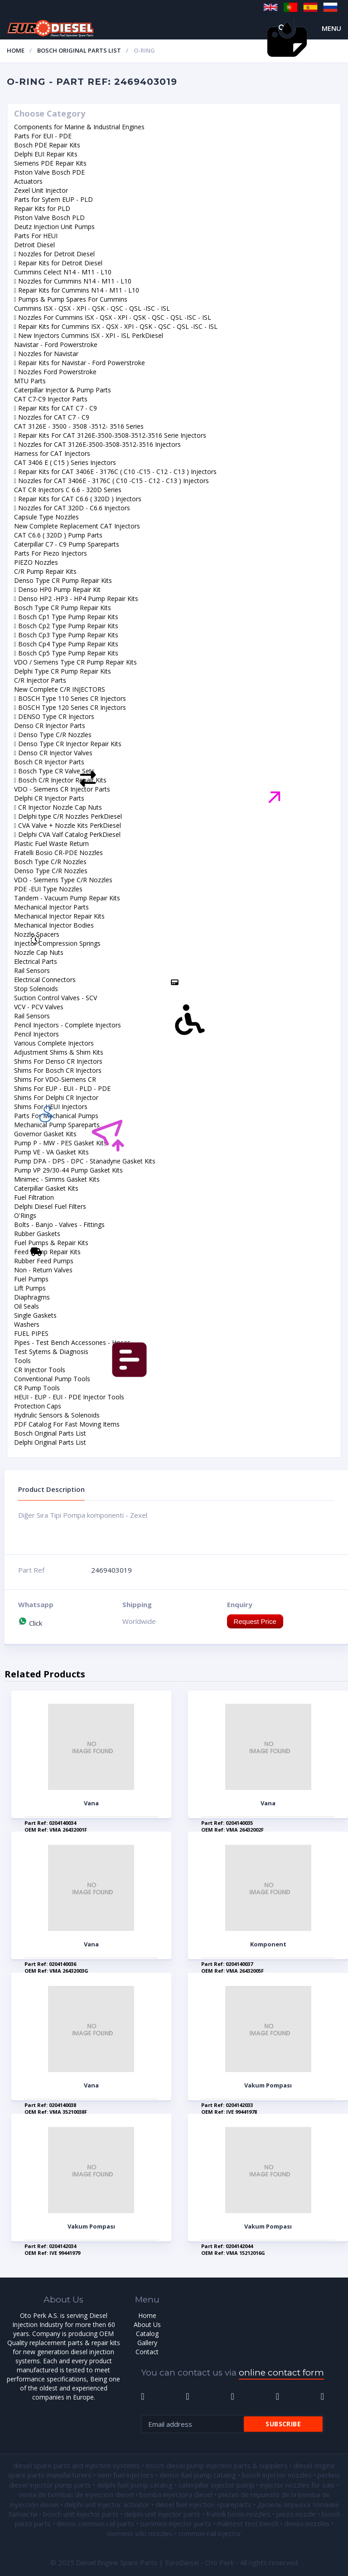 This screenshot has height=2576, width=348. Describe the element at coordinates (274, 797) in the screenshot. I see `open link in new tab or window` at that location.